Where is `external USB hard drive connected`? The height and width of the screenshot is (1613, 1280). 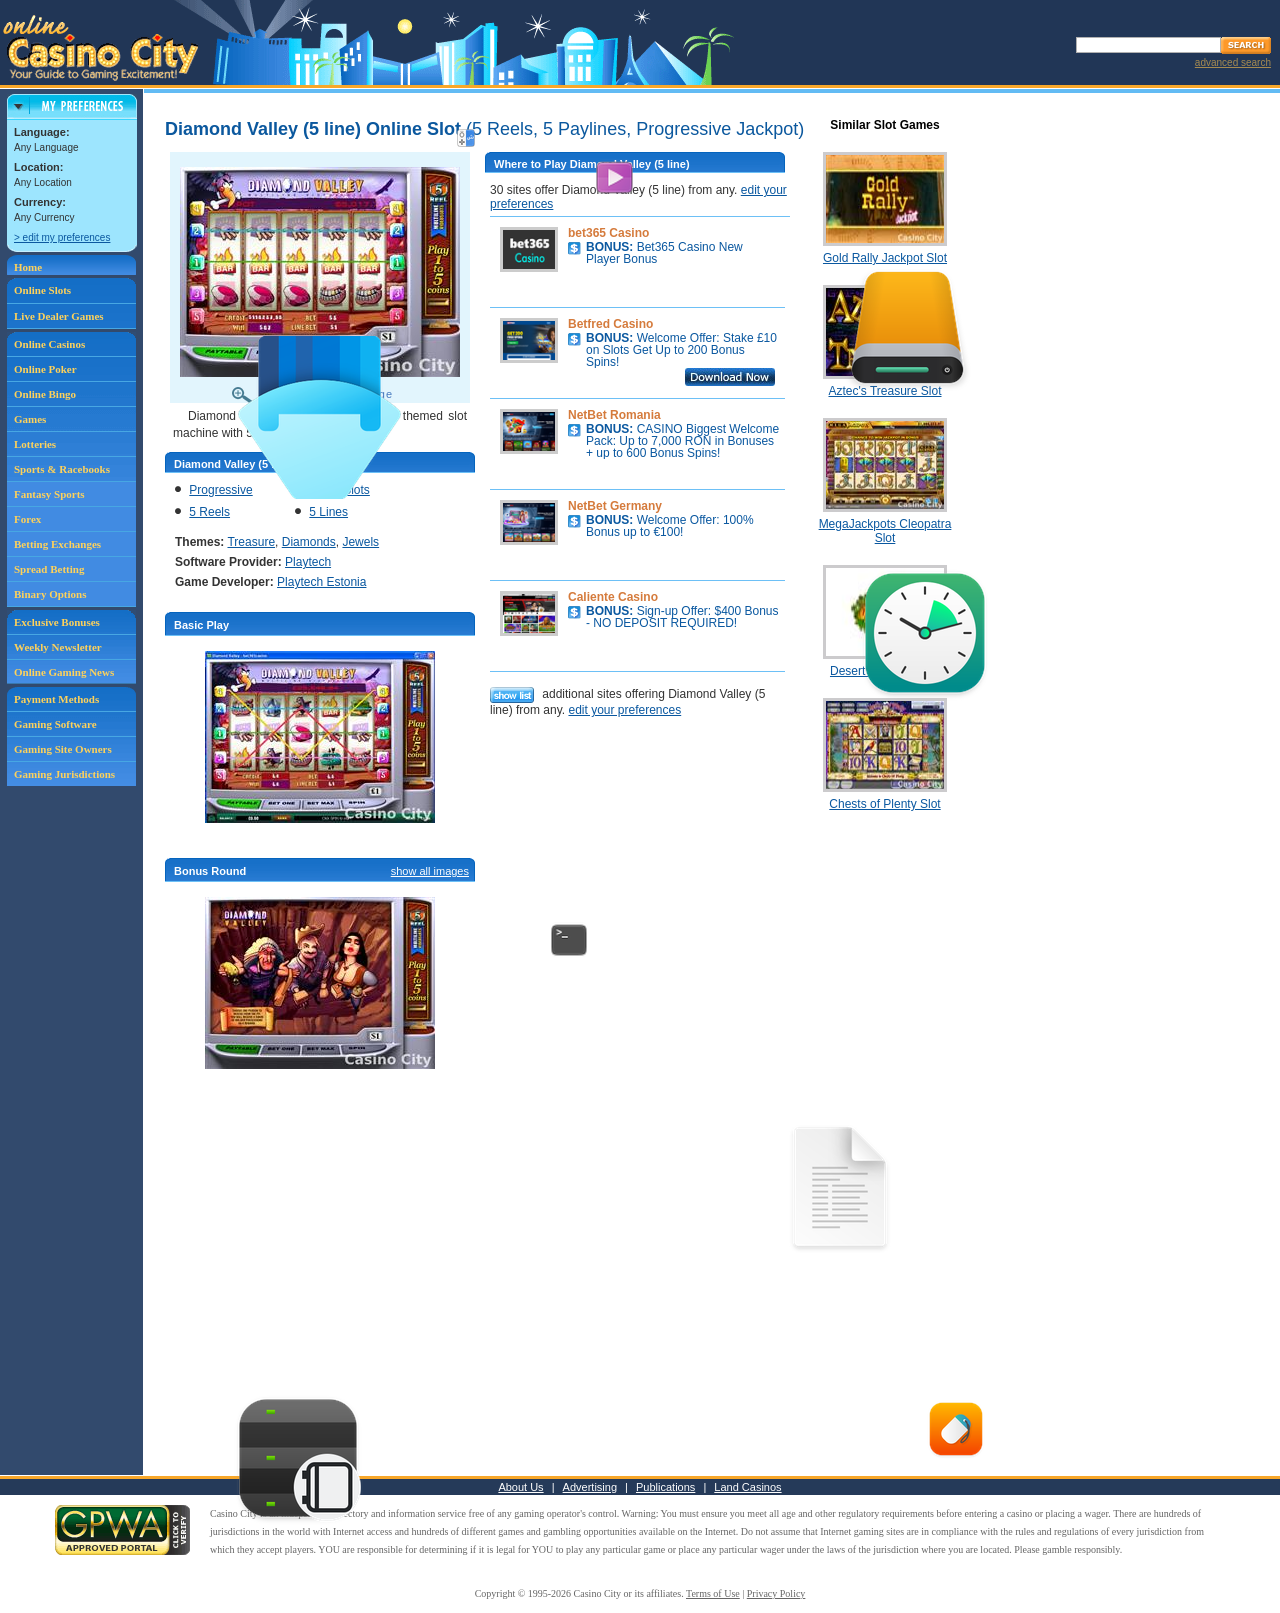
external USB hard drive connected is located at coordinates (907, 327).